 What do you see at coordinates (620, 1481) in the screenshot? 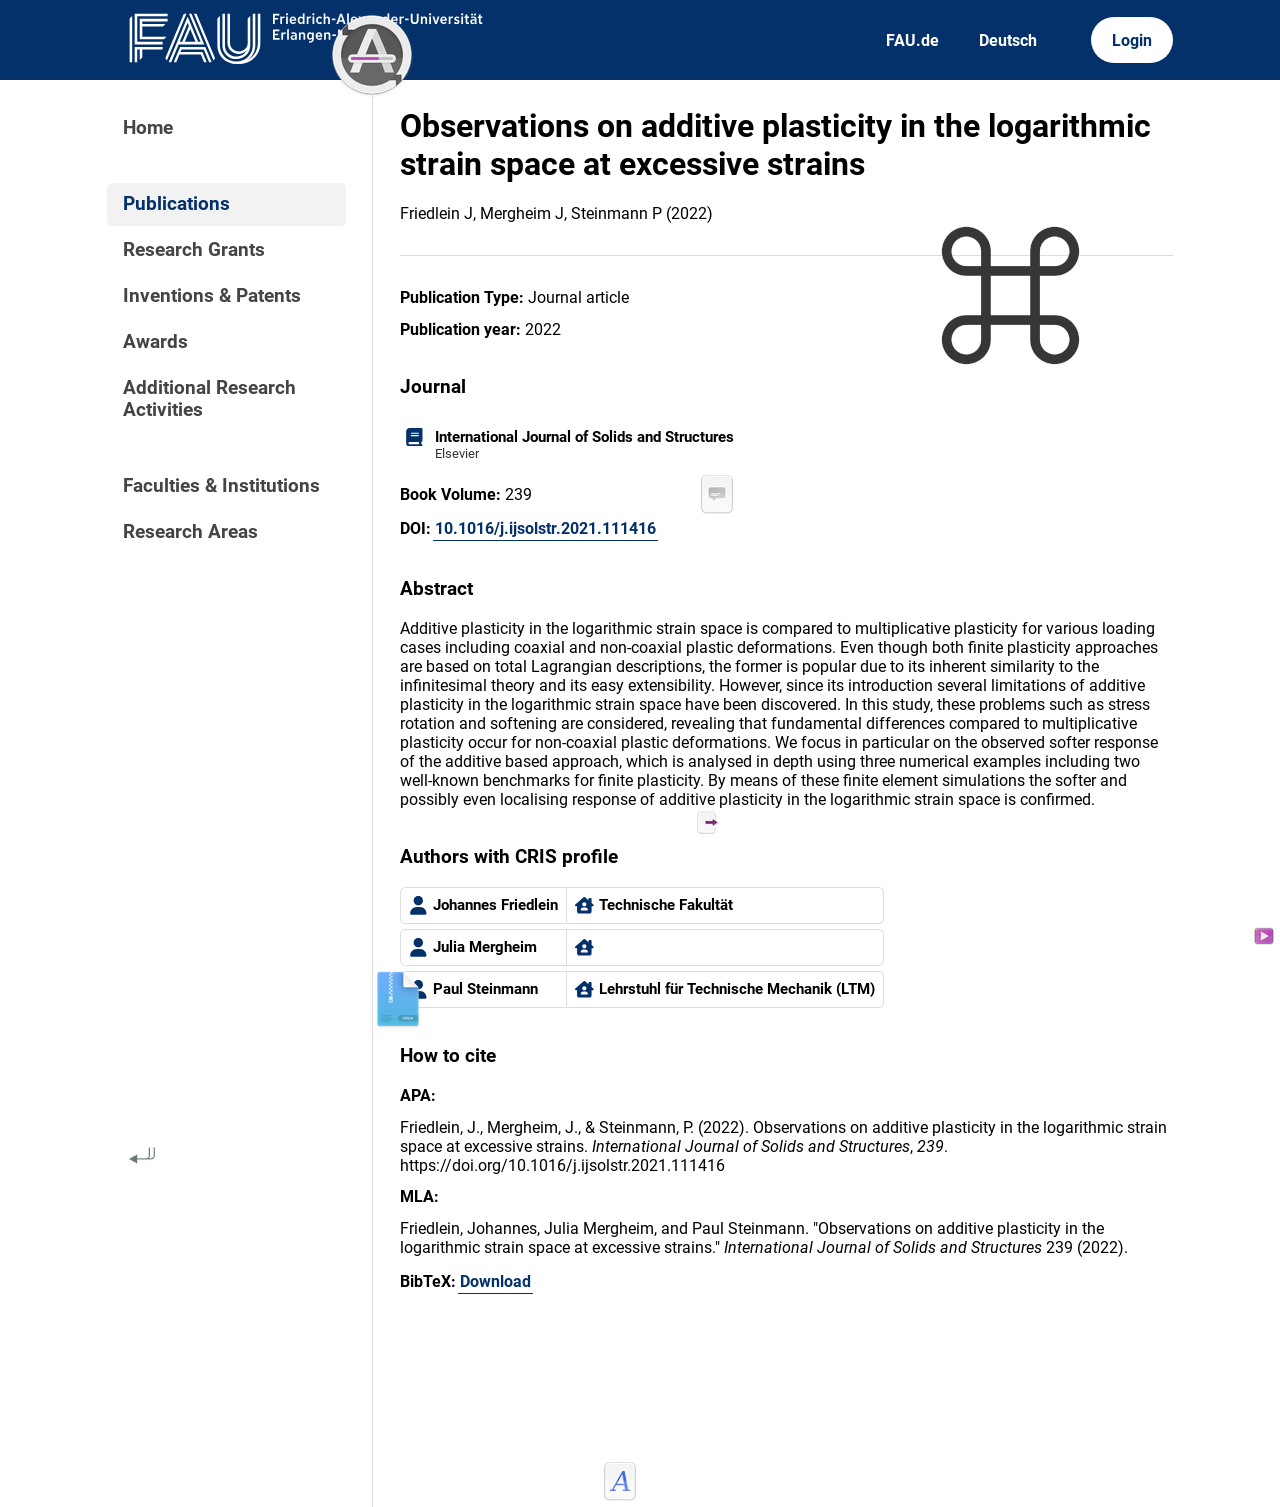
I see `open a font file` at bounding box center [620, 1481].